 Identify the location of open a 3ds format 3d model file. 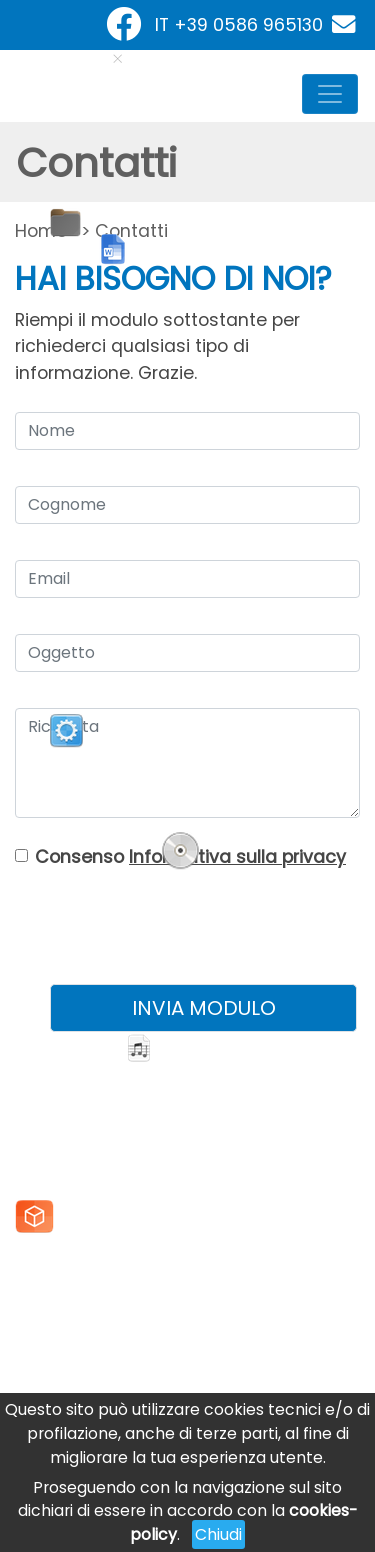
(34, 1215).